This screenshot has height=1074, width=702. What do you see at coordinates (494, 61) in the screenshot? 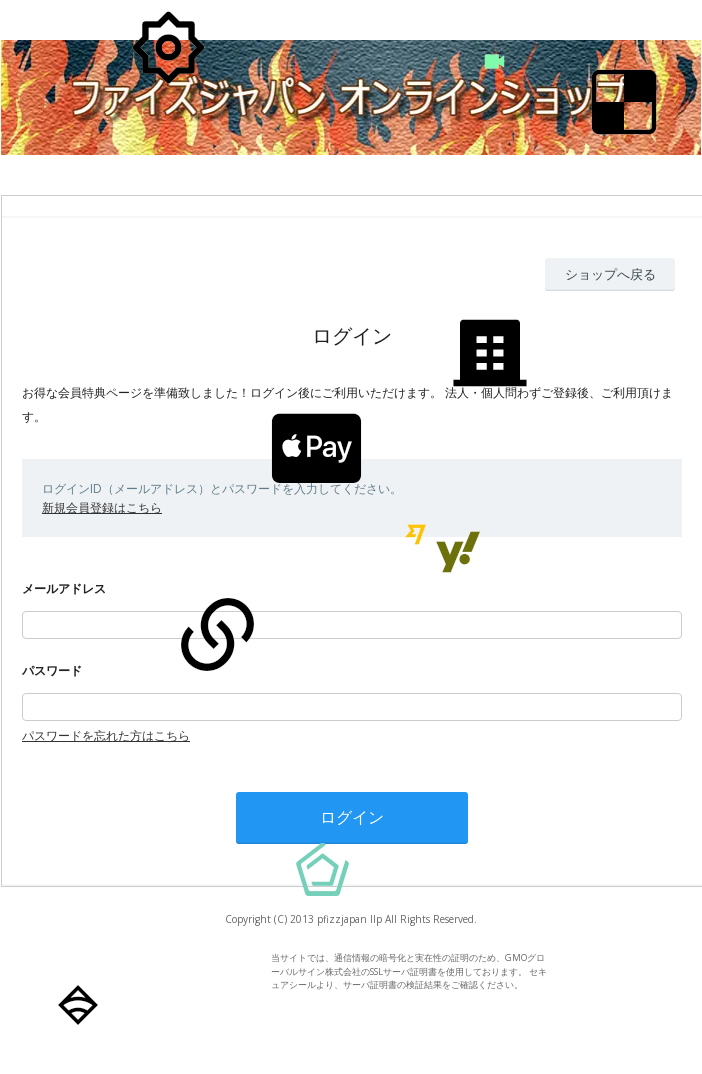
I see `start video recording` at bounding box center [494, 61].